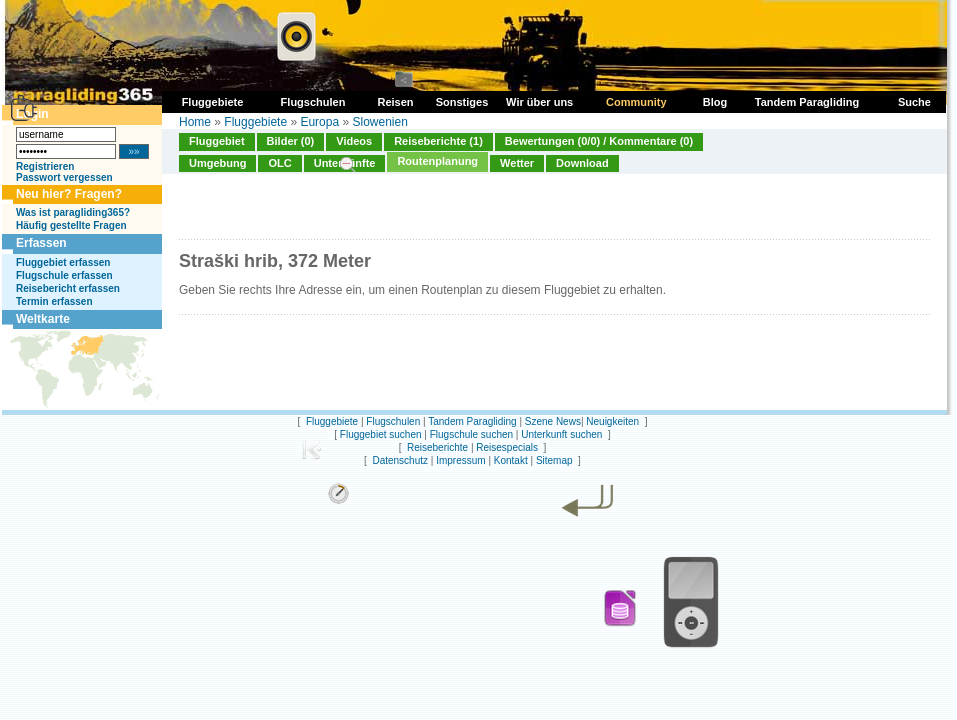  What do you see at coordinates (347, 164) in the screenshot?
I see `zoom out on file preview` at bounding box center [347, 164].